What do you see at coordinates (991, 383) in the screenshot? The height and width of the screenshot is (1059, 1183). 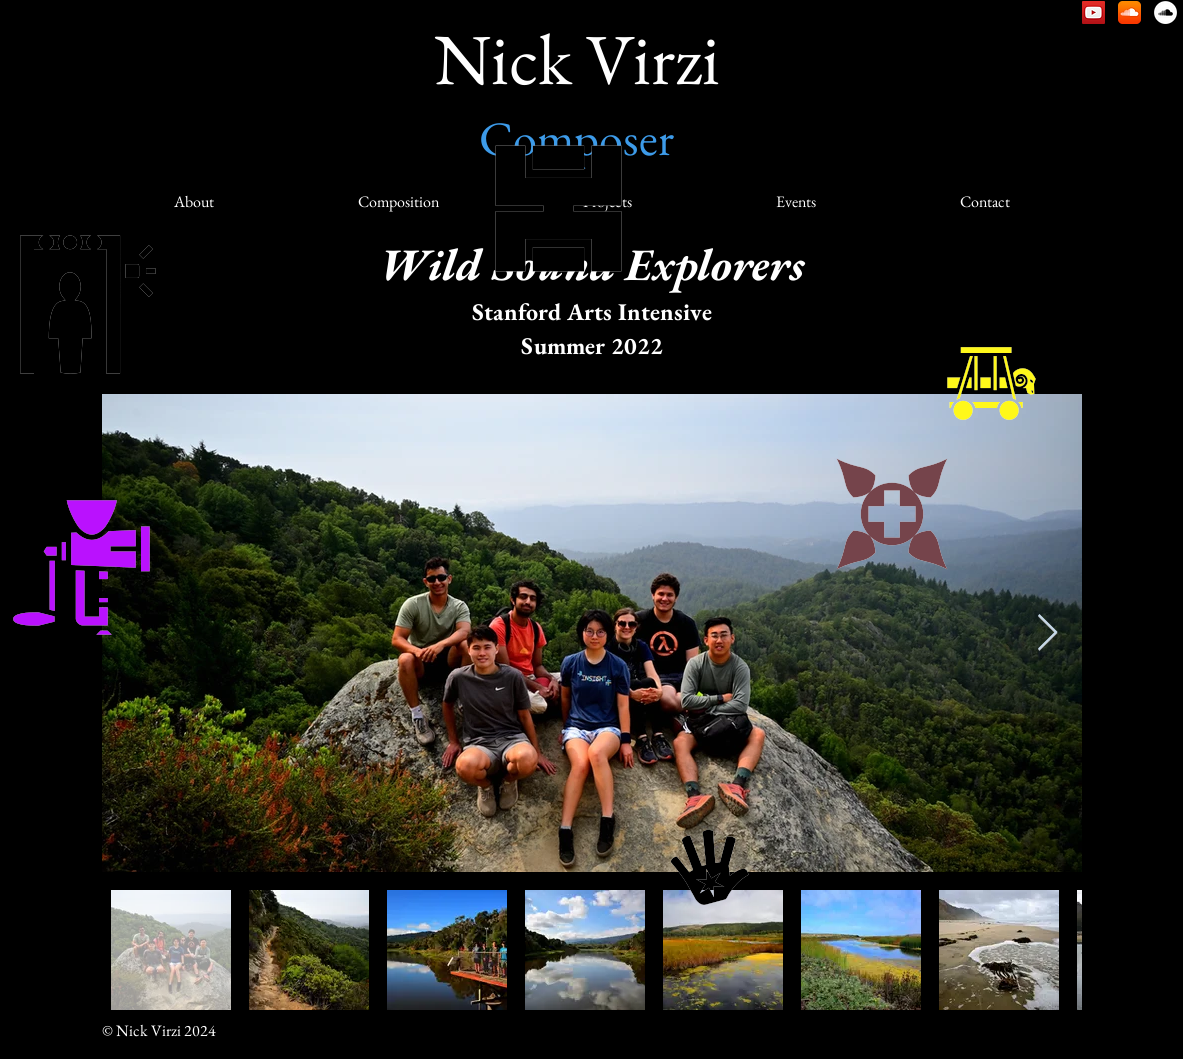 I see `select siege ram unit in strategy game` at bounding box center [991, 383].